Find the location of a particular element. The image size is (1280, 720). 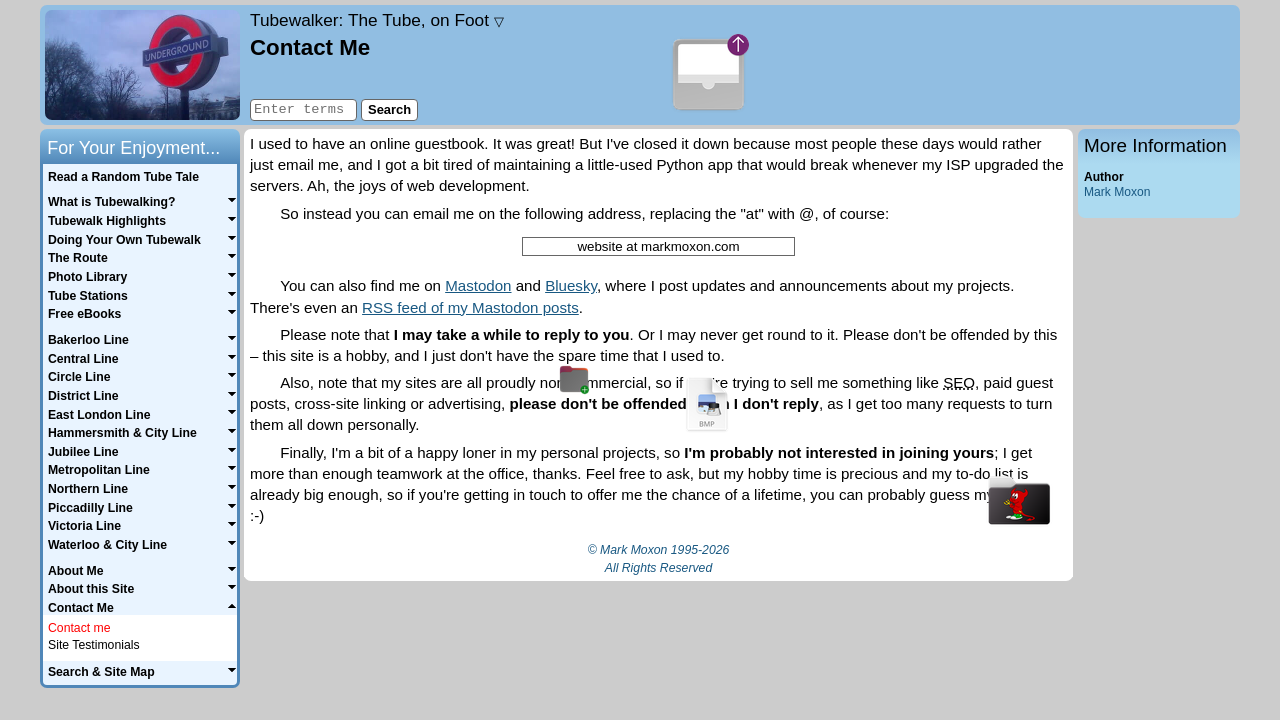

a BMP image file is located at coordinates (707, 405).